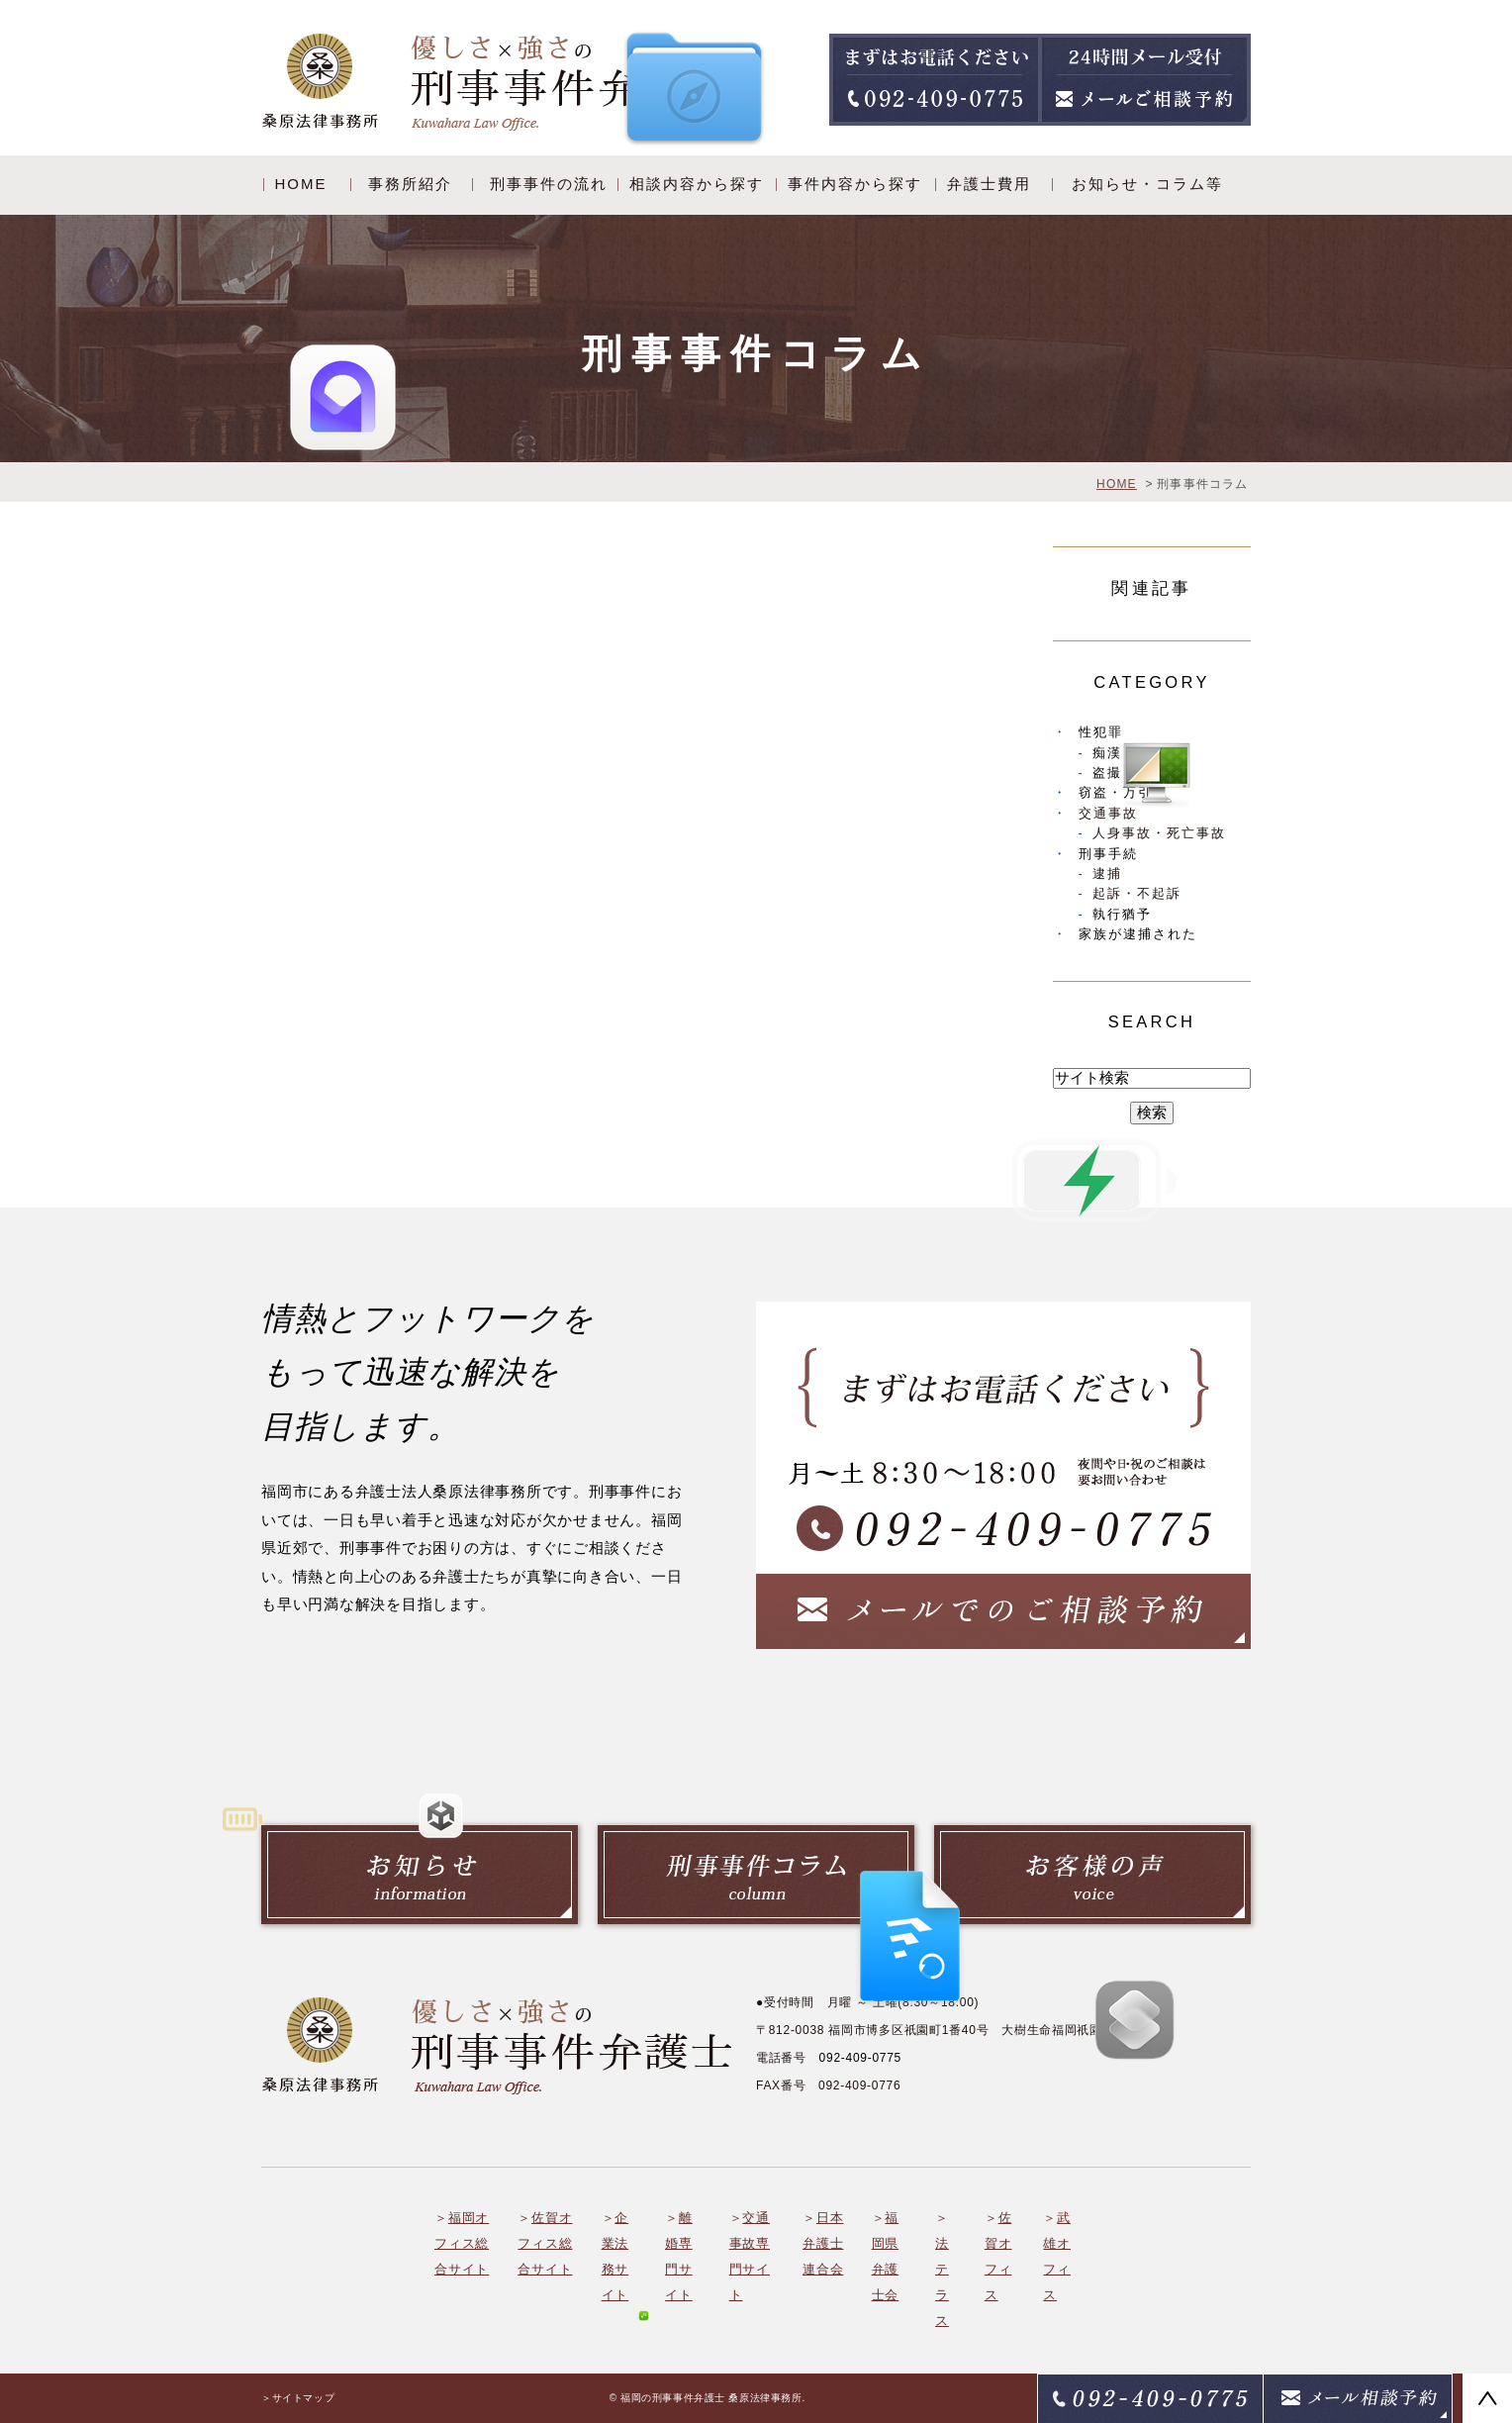  I want to click on change desktop wallpaper, so click(1157, 772).